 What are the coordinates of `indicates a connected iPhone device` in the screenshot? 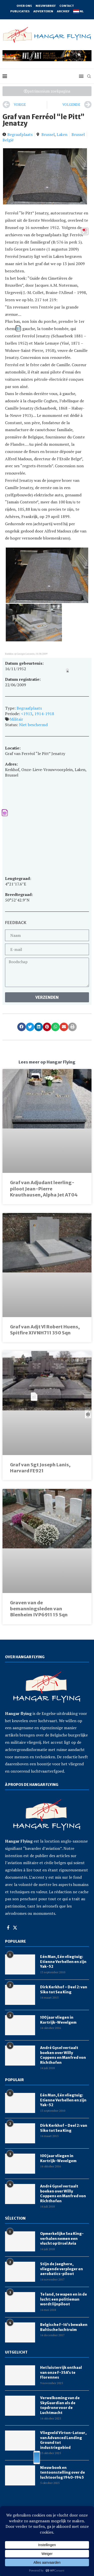 It's located at (37, 2458).